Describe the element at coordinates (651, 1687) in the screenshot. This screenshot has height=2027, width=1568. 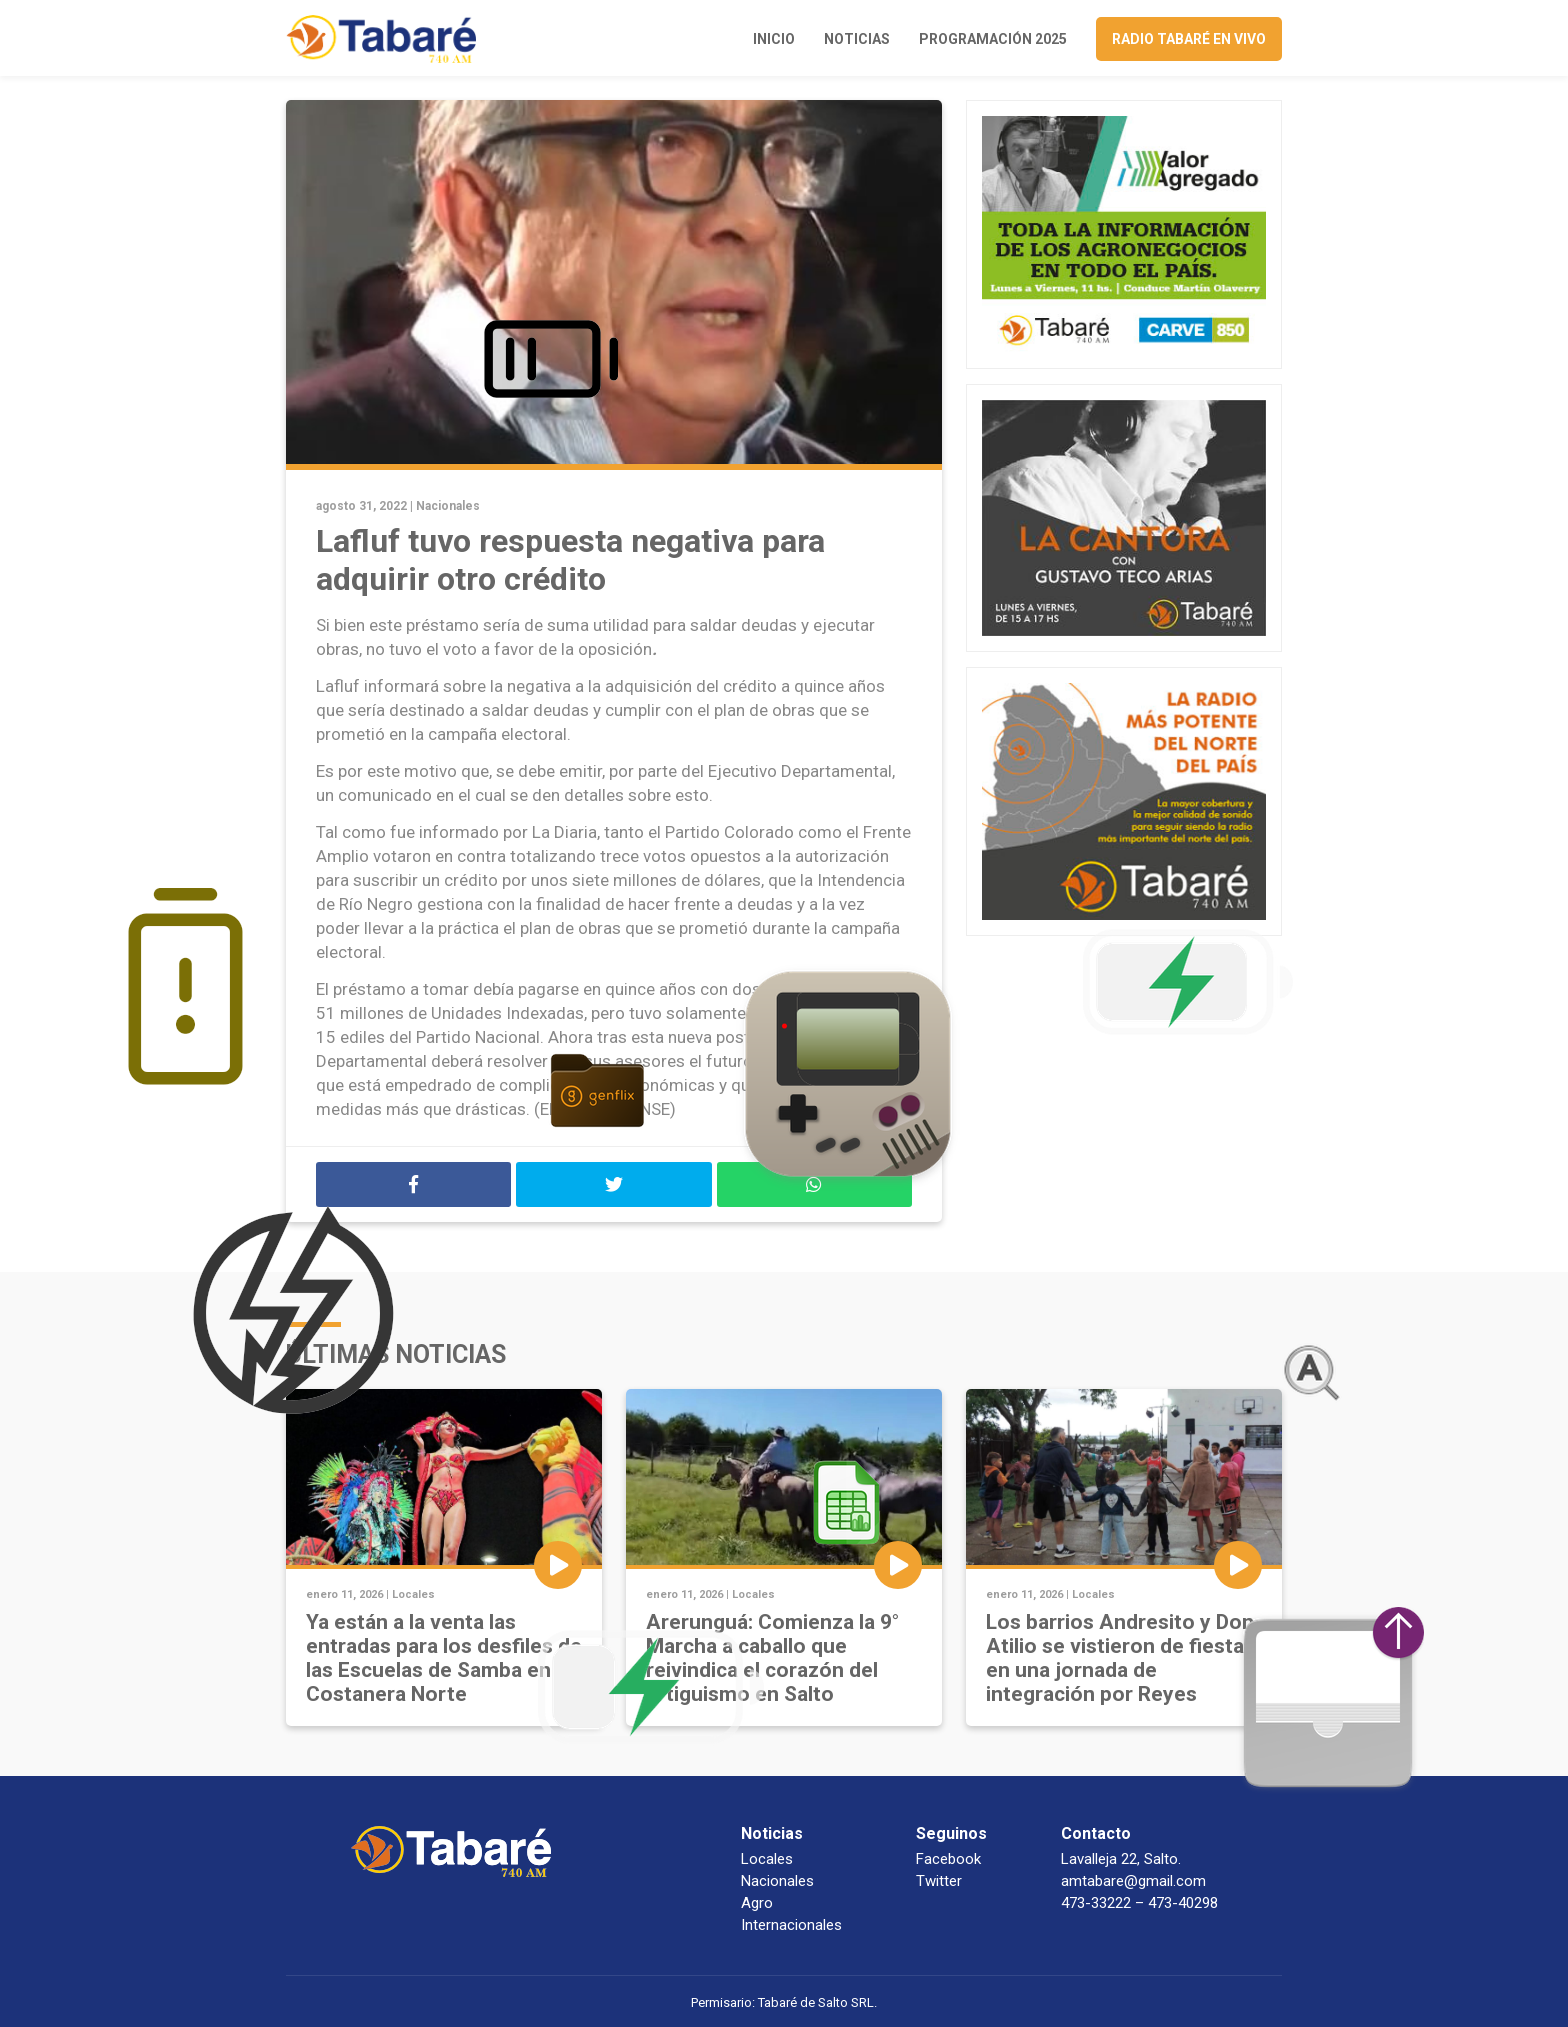
I see `battery at 30% and currently charging` at that location.